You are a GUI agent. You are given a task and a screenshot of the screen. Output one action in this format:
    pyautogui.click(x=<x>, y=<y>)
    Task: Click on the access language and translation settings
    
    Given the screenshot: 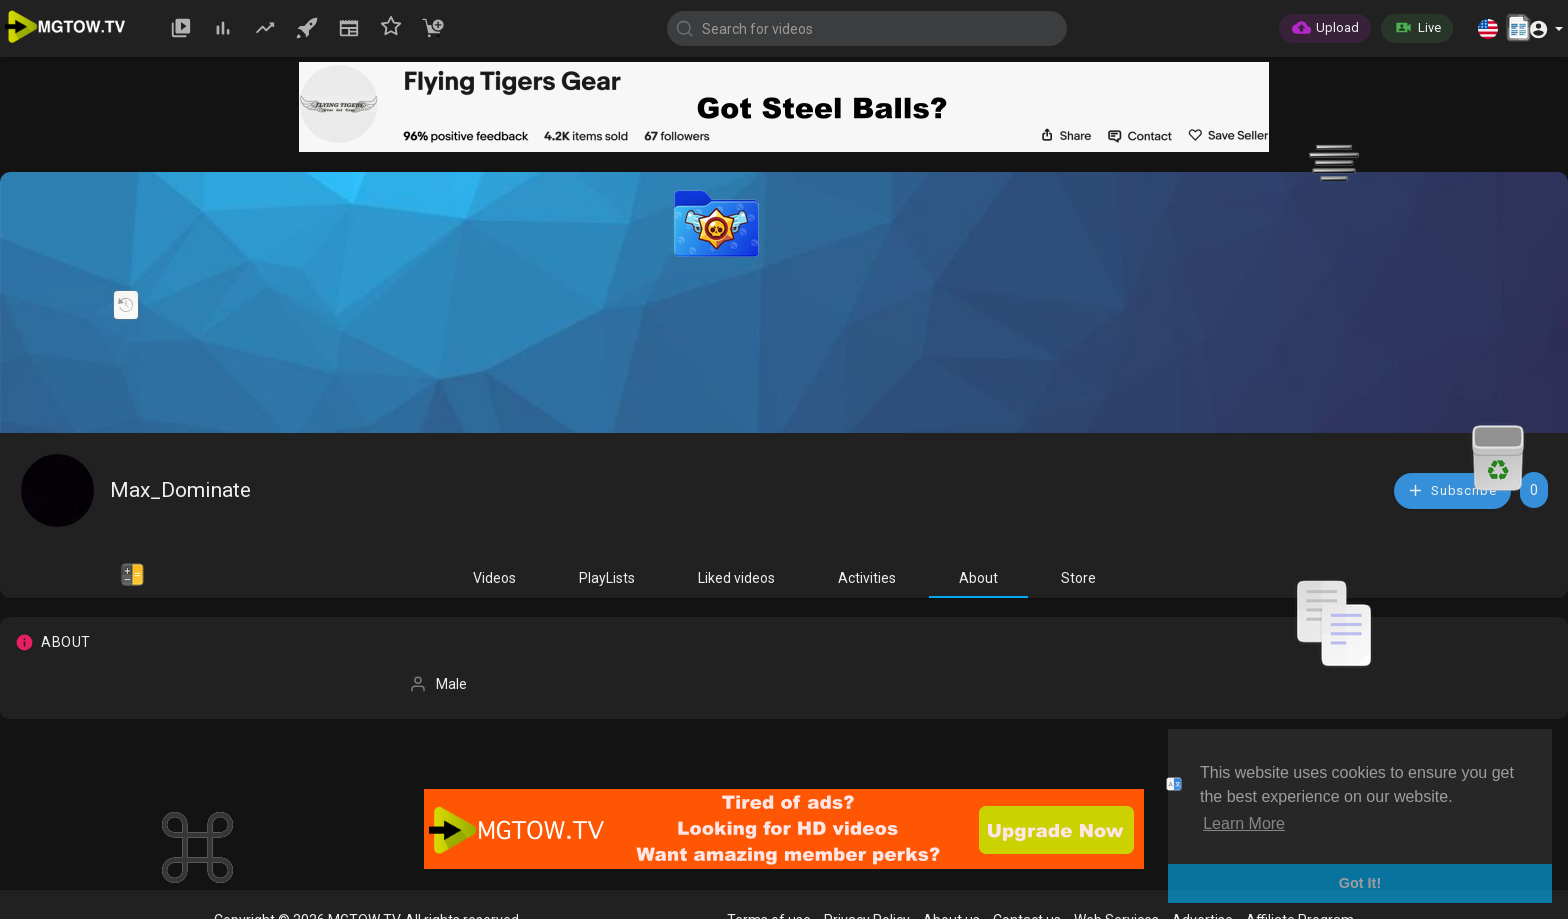 What is the action you would take?
    pyautogui.click(x=1174, y=784)
    